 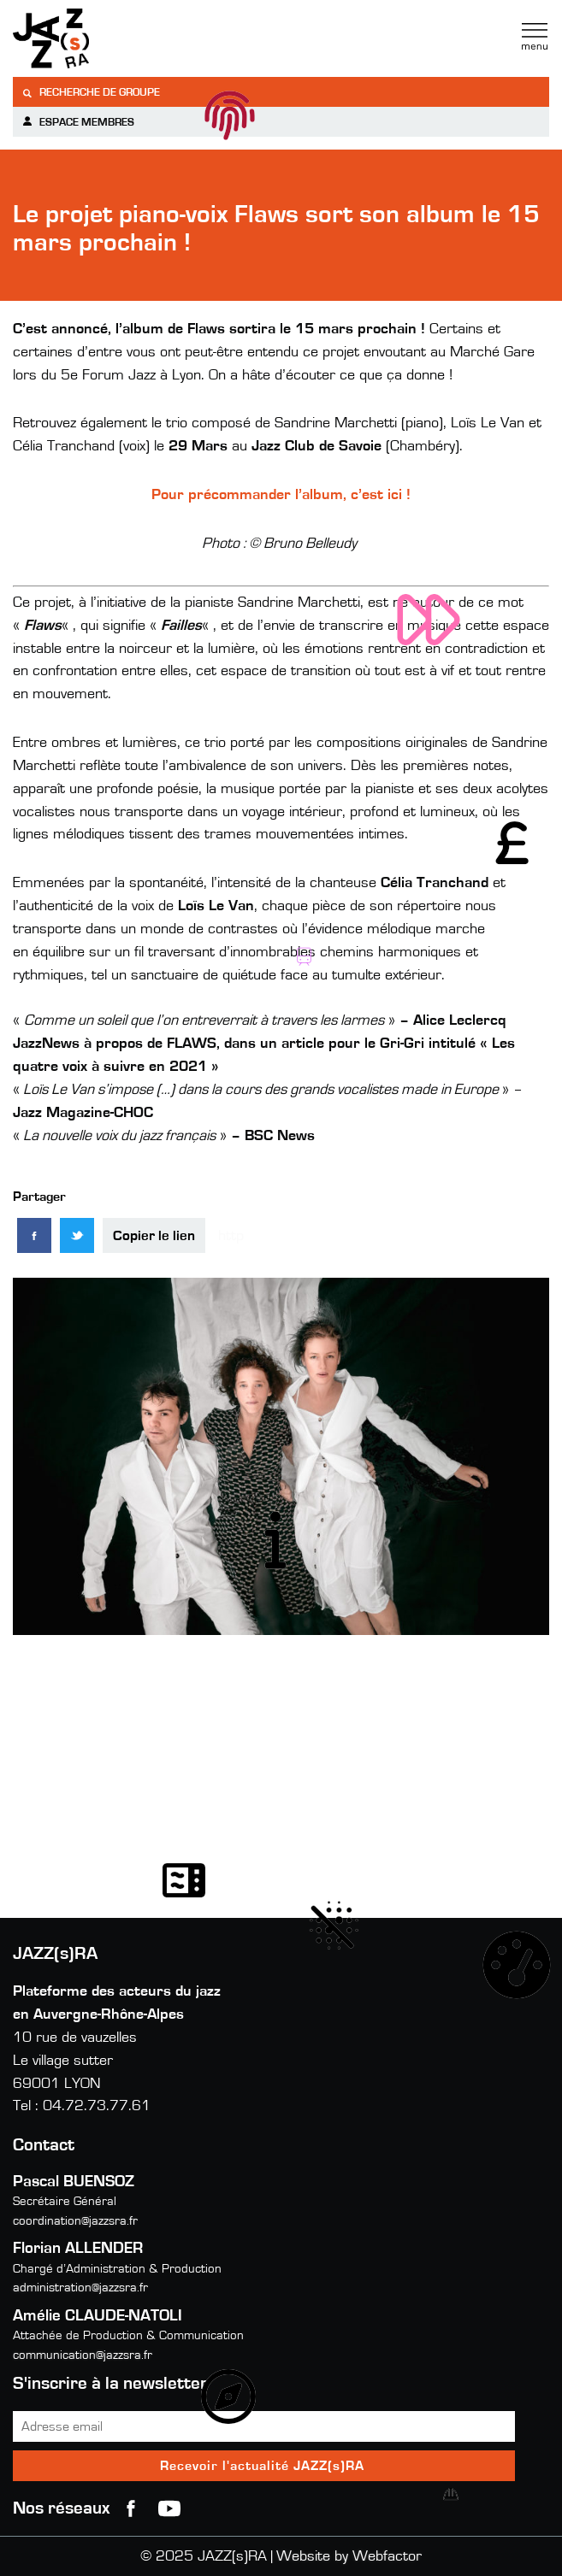 I want to click on access train or rail transit options, so click(x=304, y=956).